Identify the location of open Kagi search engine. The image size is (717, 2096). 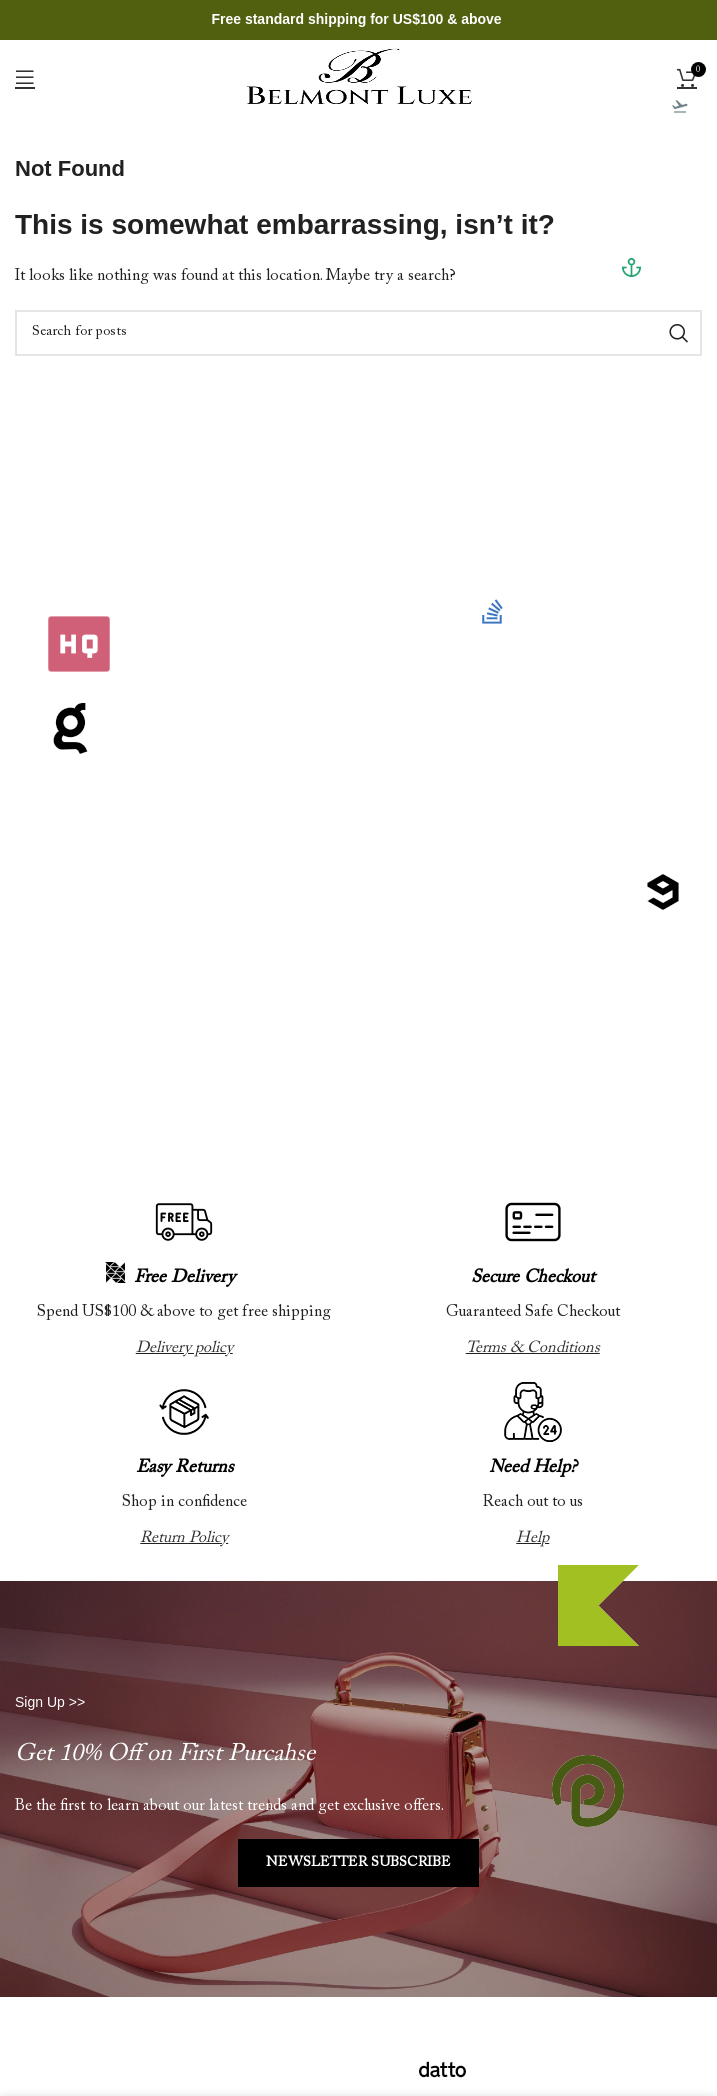
(70, 728).